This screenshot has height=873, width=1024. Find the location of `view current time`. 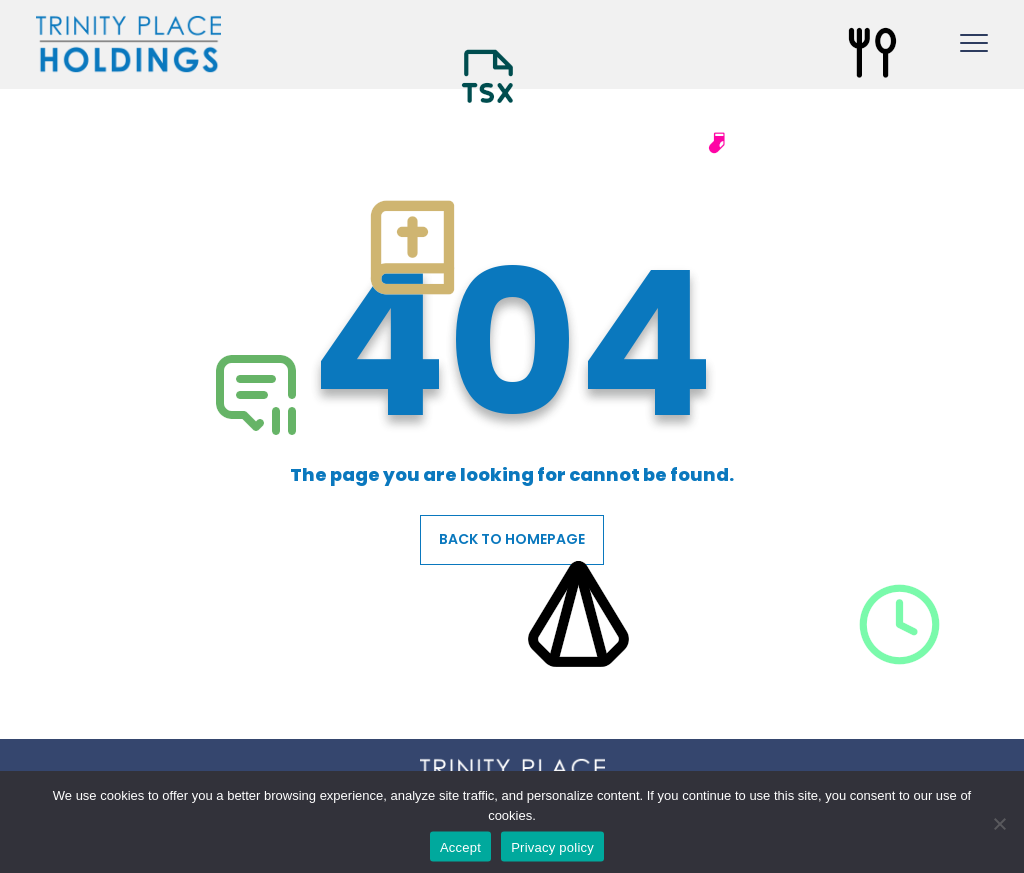

view current time is located at coordinates (899, 624).